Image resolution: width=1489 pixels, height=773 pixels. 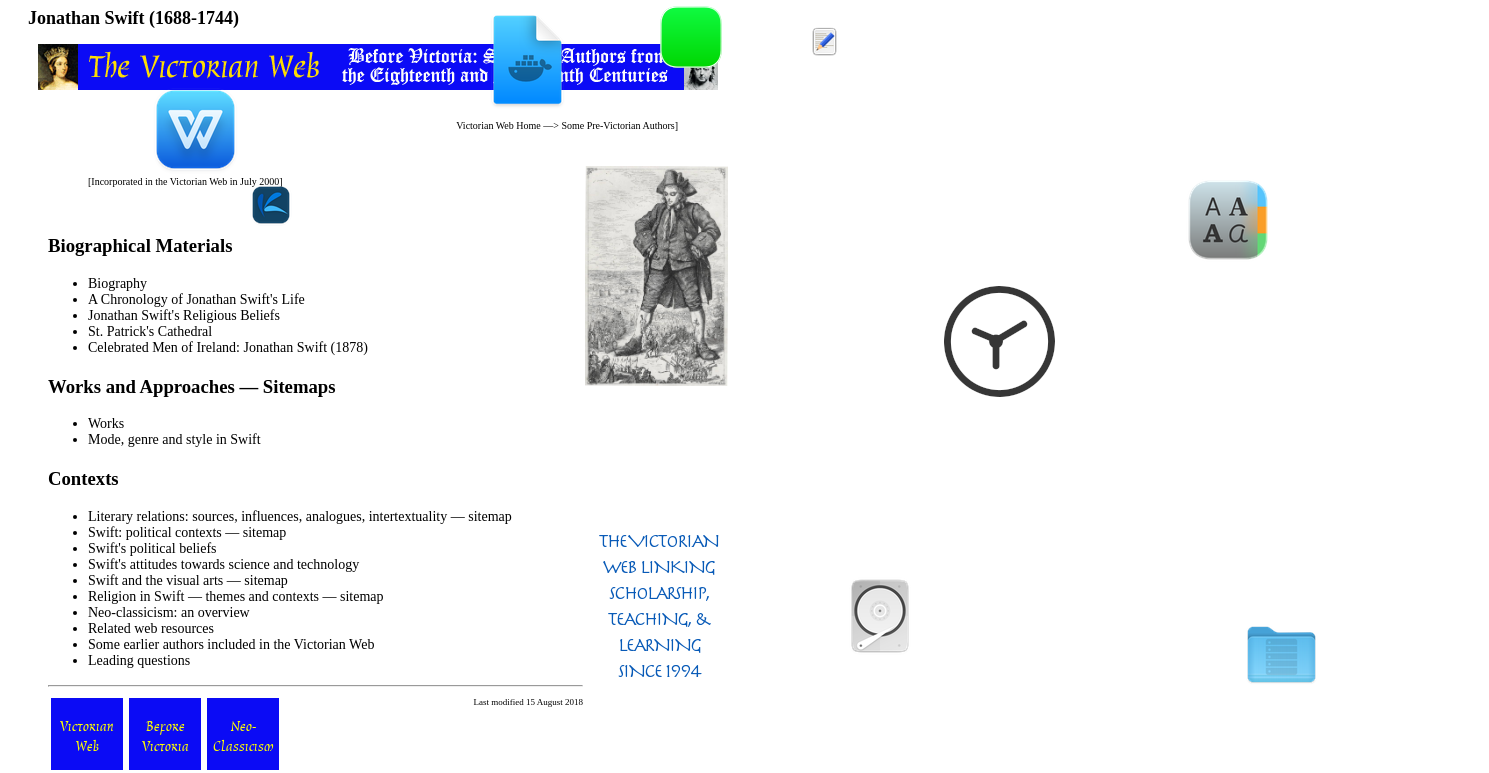 What do you see at coordinates (1281, 654) in the screenshot?
I see `open directory menu panel applet` at bounding box center [1281, 654].